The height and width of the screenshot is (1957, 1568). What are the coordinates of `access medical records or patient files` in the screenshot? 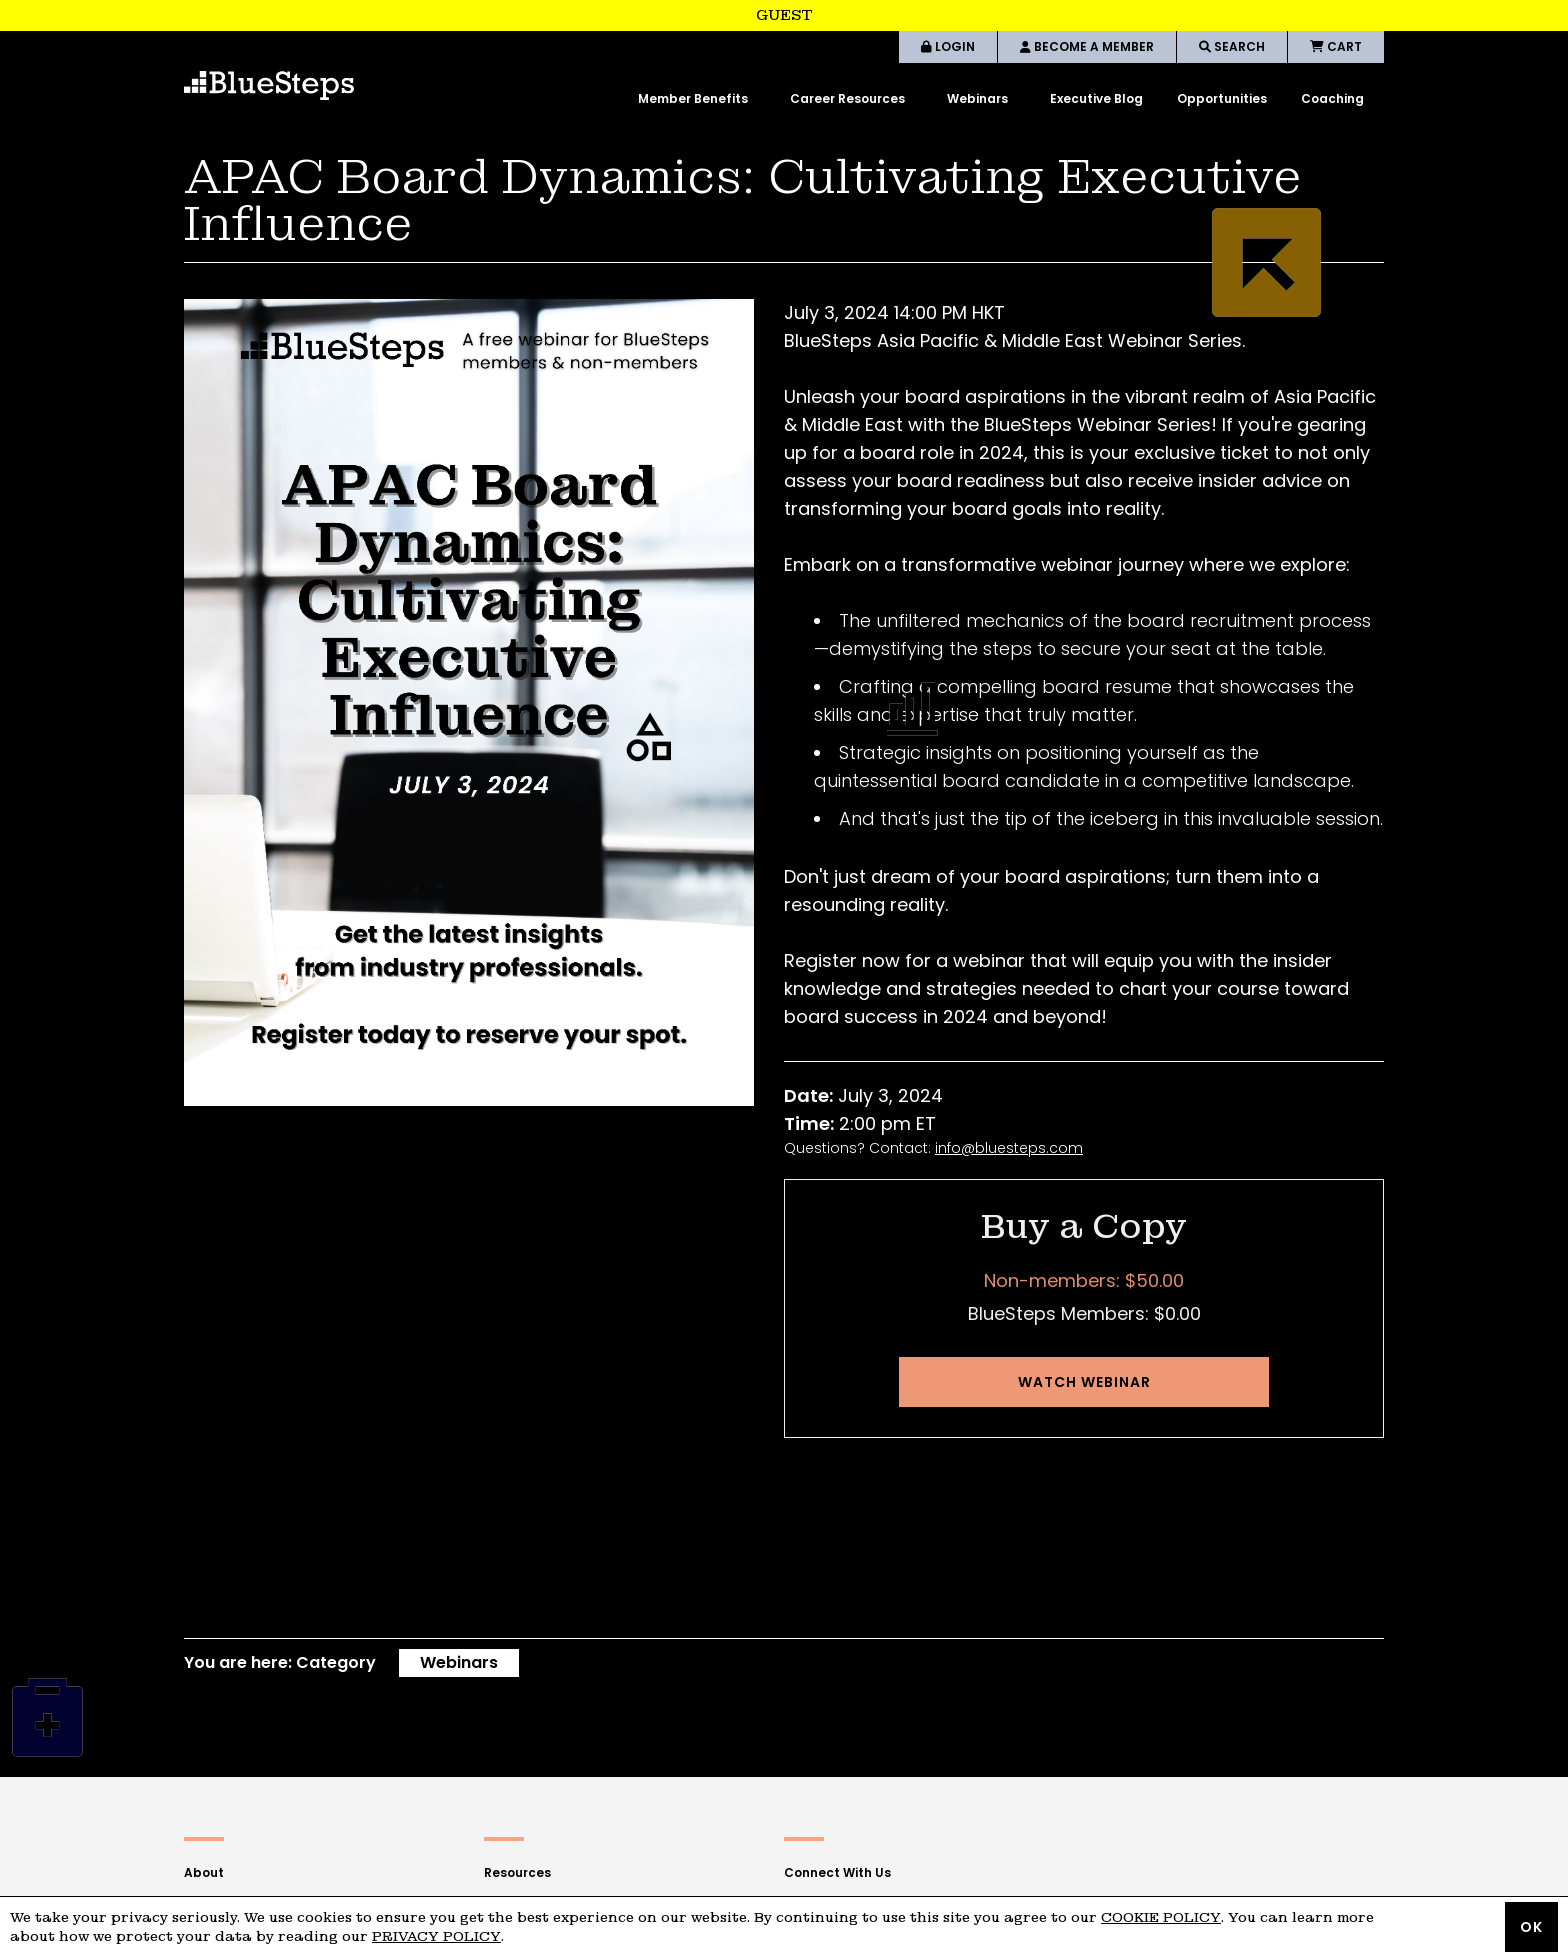 It's located at (47, 1717).